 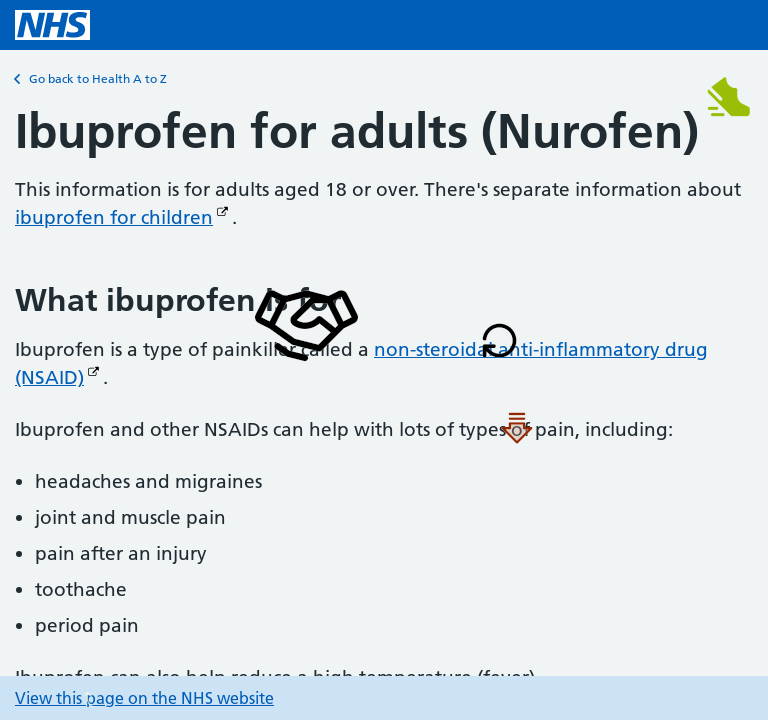 What do you see at coordinates (306, 322) in the screenshot?
I see `indicates a partnership or collaboration feature` at bounding box center [306, 322].